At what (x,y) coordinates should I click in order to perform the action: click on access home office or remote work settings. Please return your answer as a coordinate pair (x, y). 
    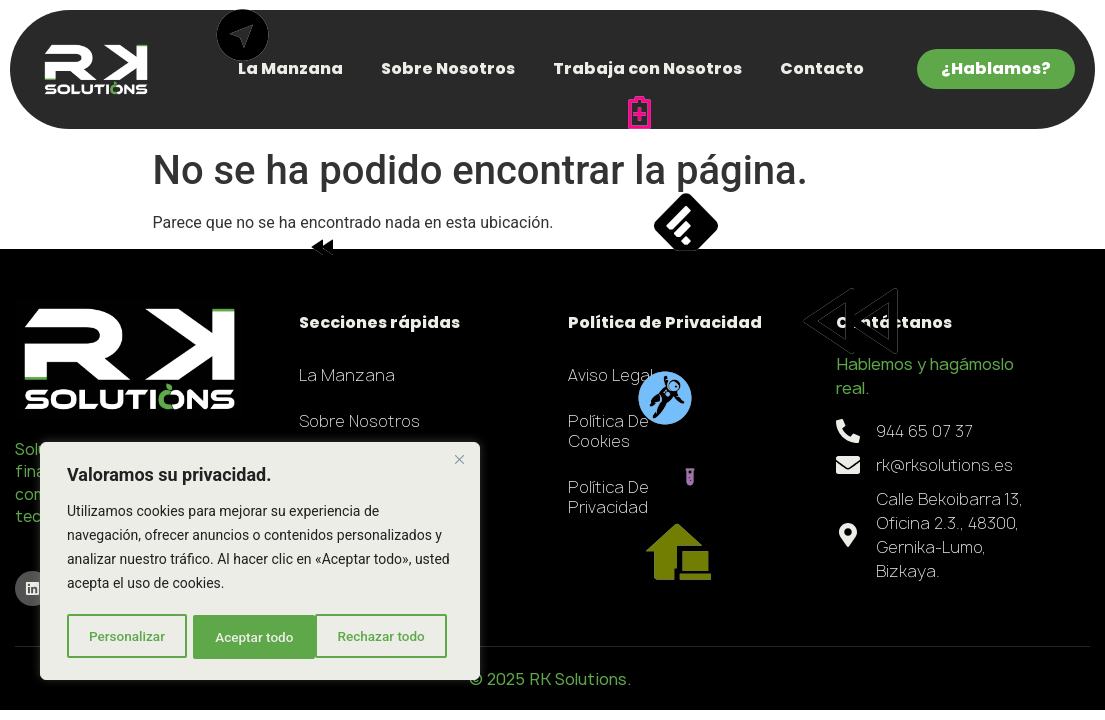
    Looking at the image, I should click on (677, 554).